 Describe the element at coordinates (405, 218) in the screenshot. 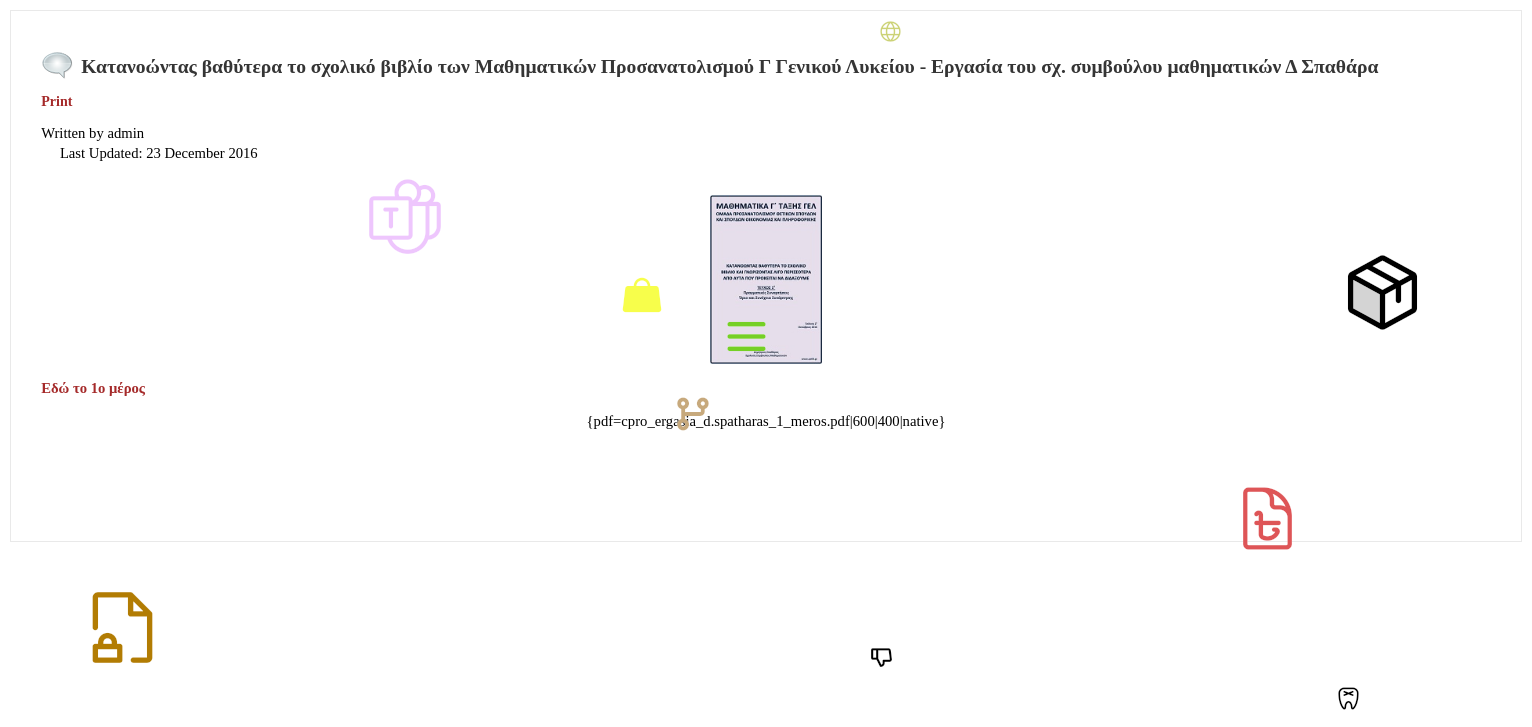

I see `open microsoft teams` at that location.